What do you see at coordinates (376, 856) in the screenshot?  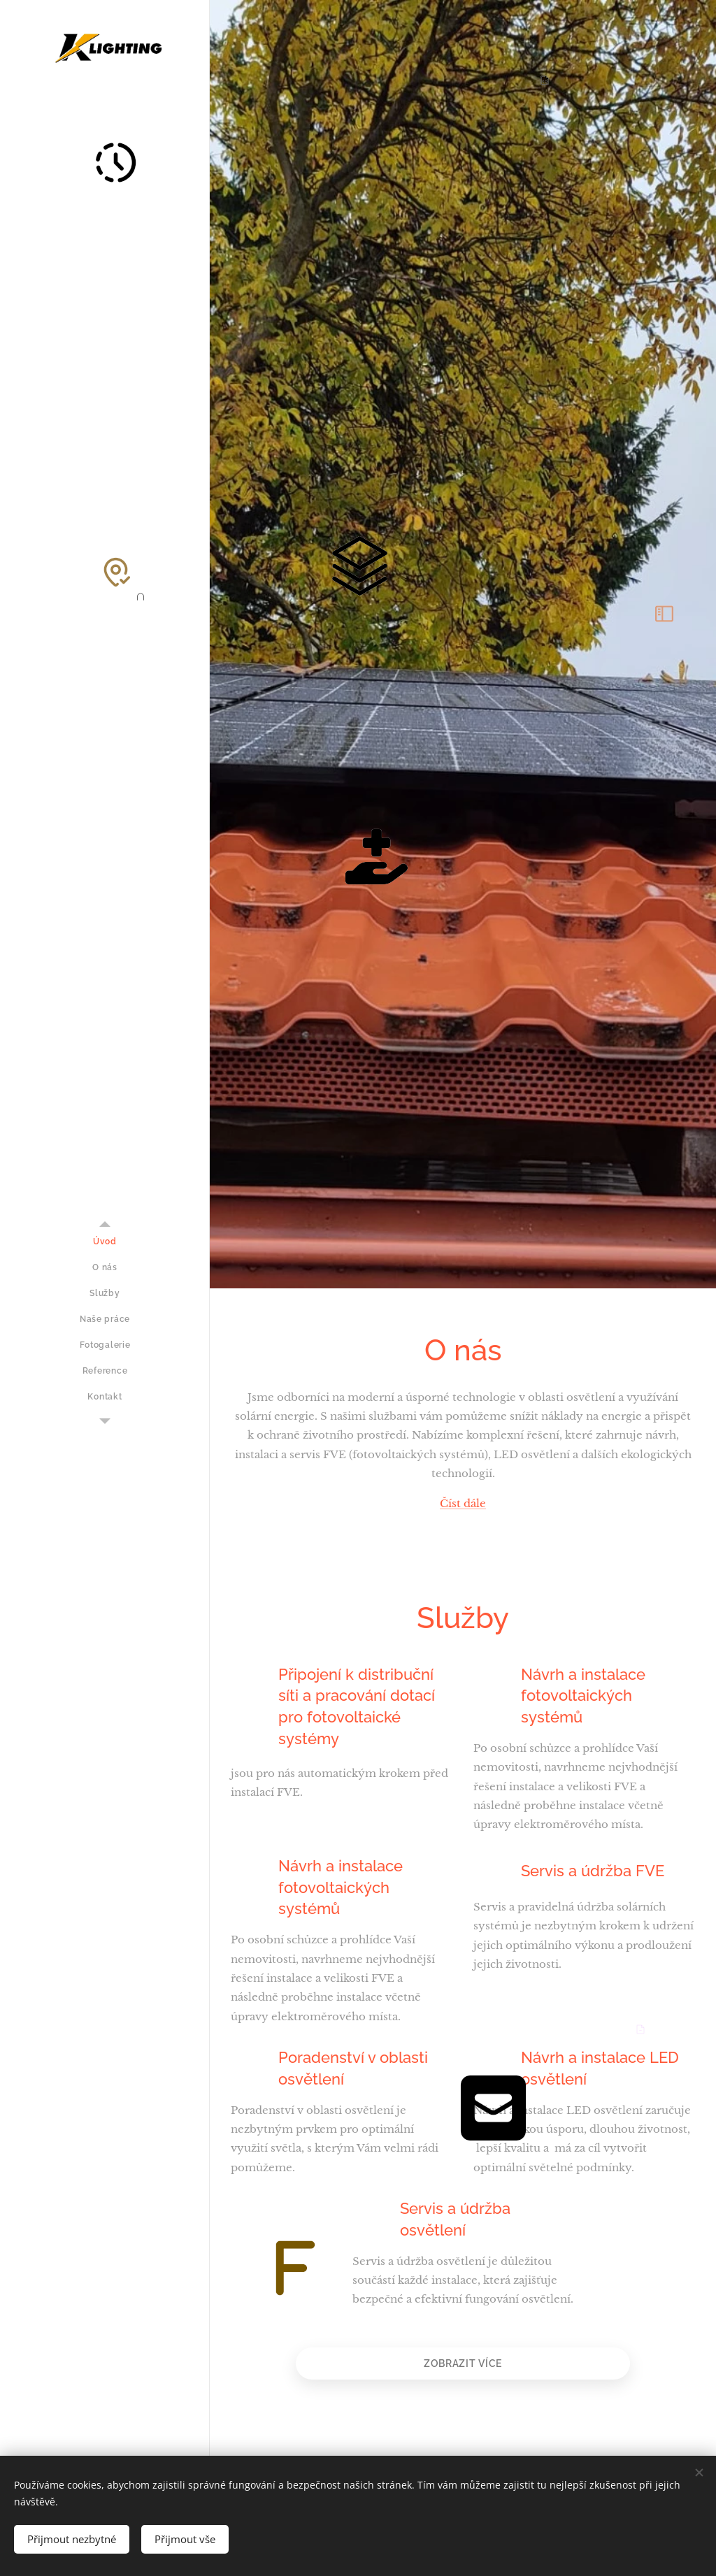 I see `access medical or healthcare services` at bounding box center [376, 856].